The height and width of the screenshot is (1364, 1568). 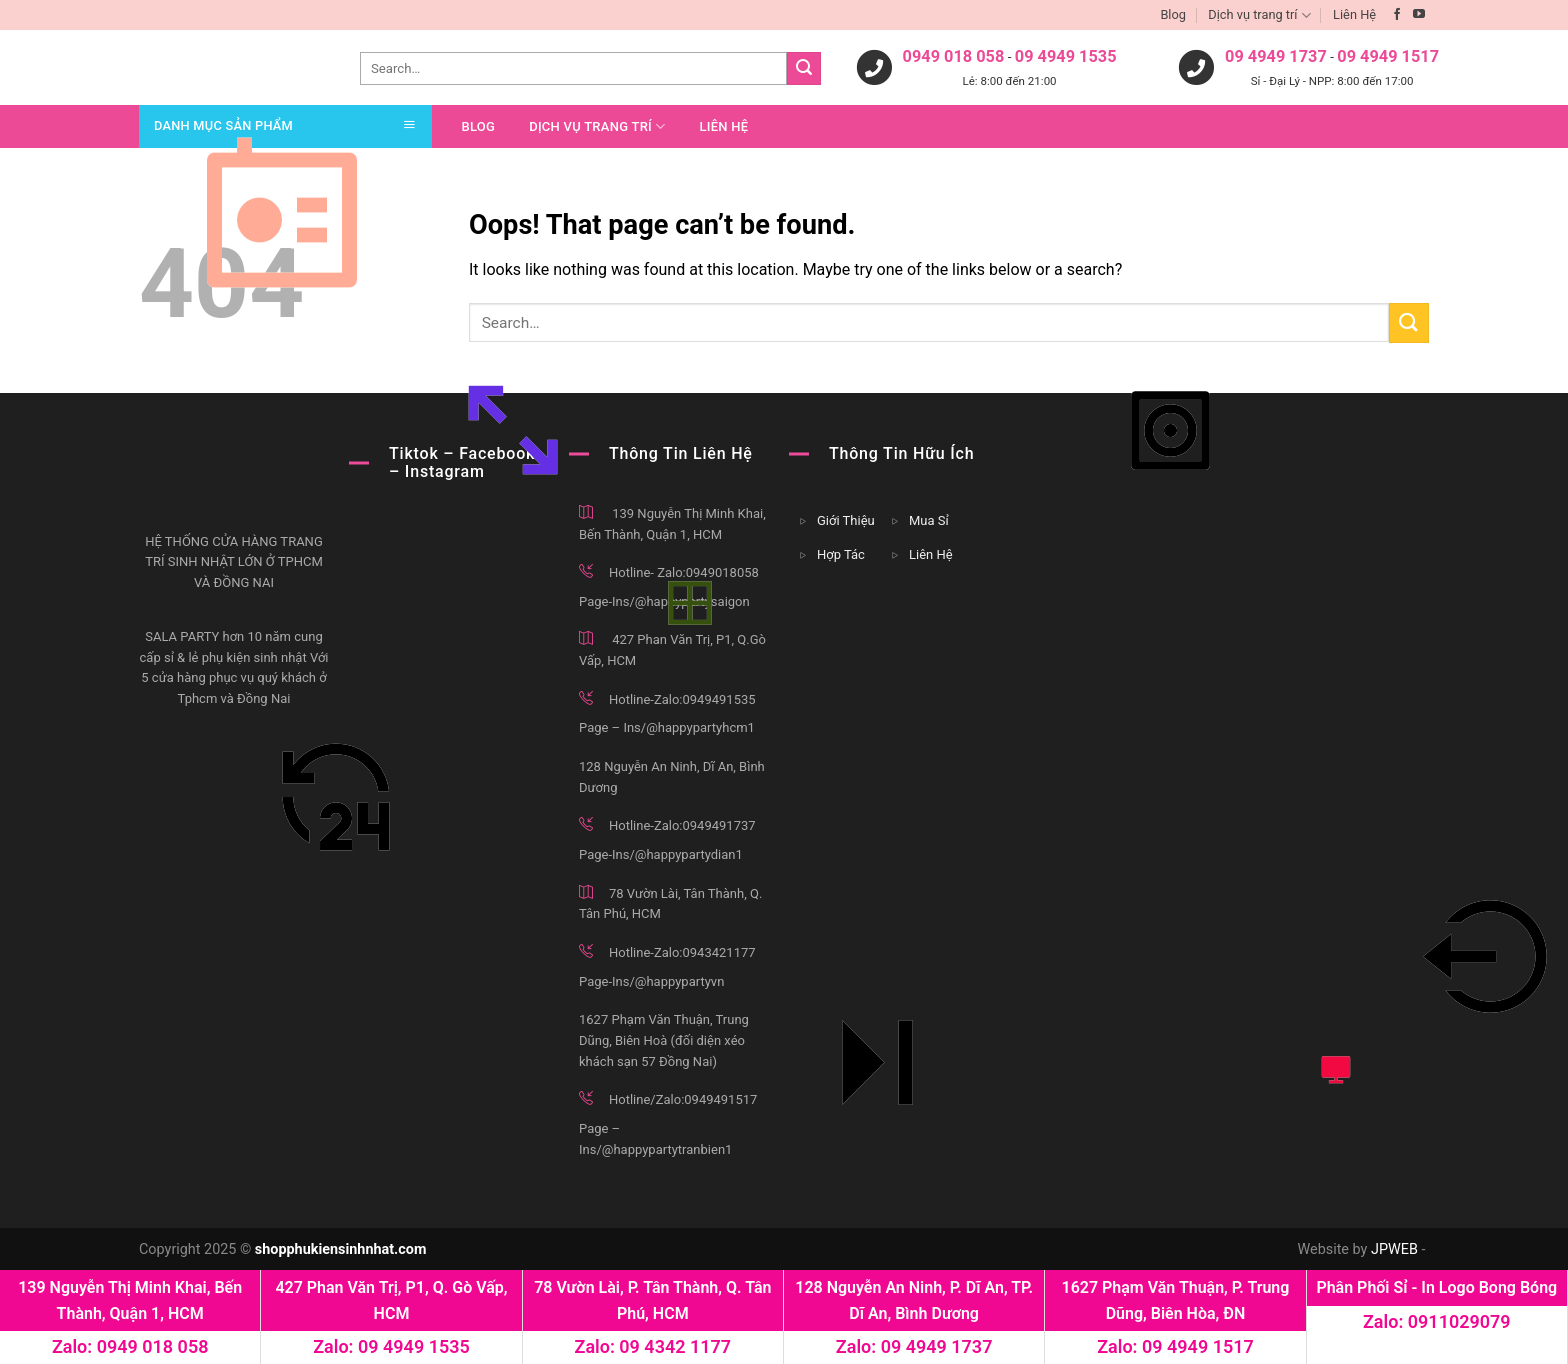 What do you see at coordinates (1490, 956) in the screenshot?
I see `log out of your account` at bounding box center [1490, 956].